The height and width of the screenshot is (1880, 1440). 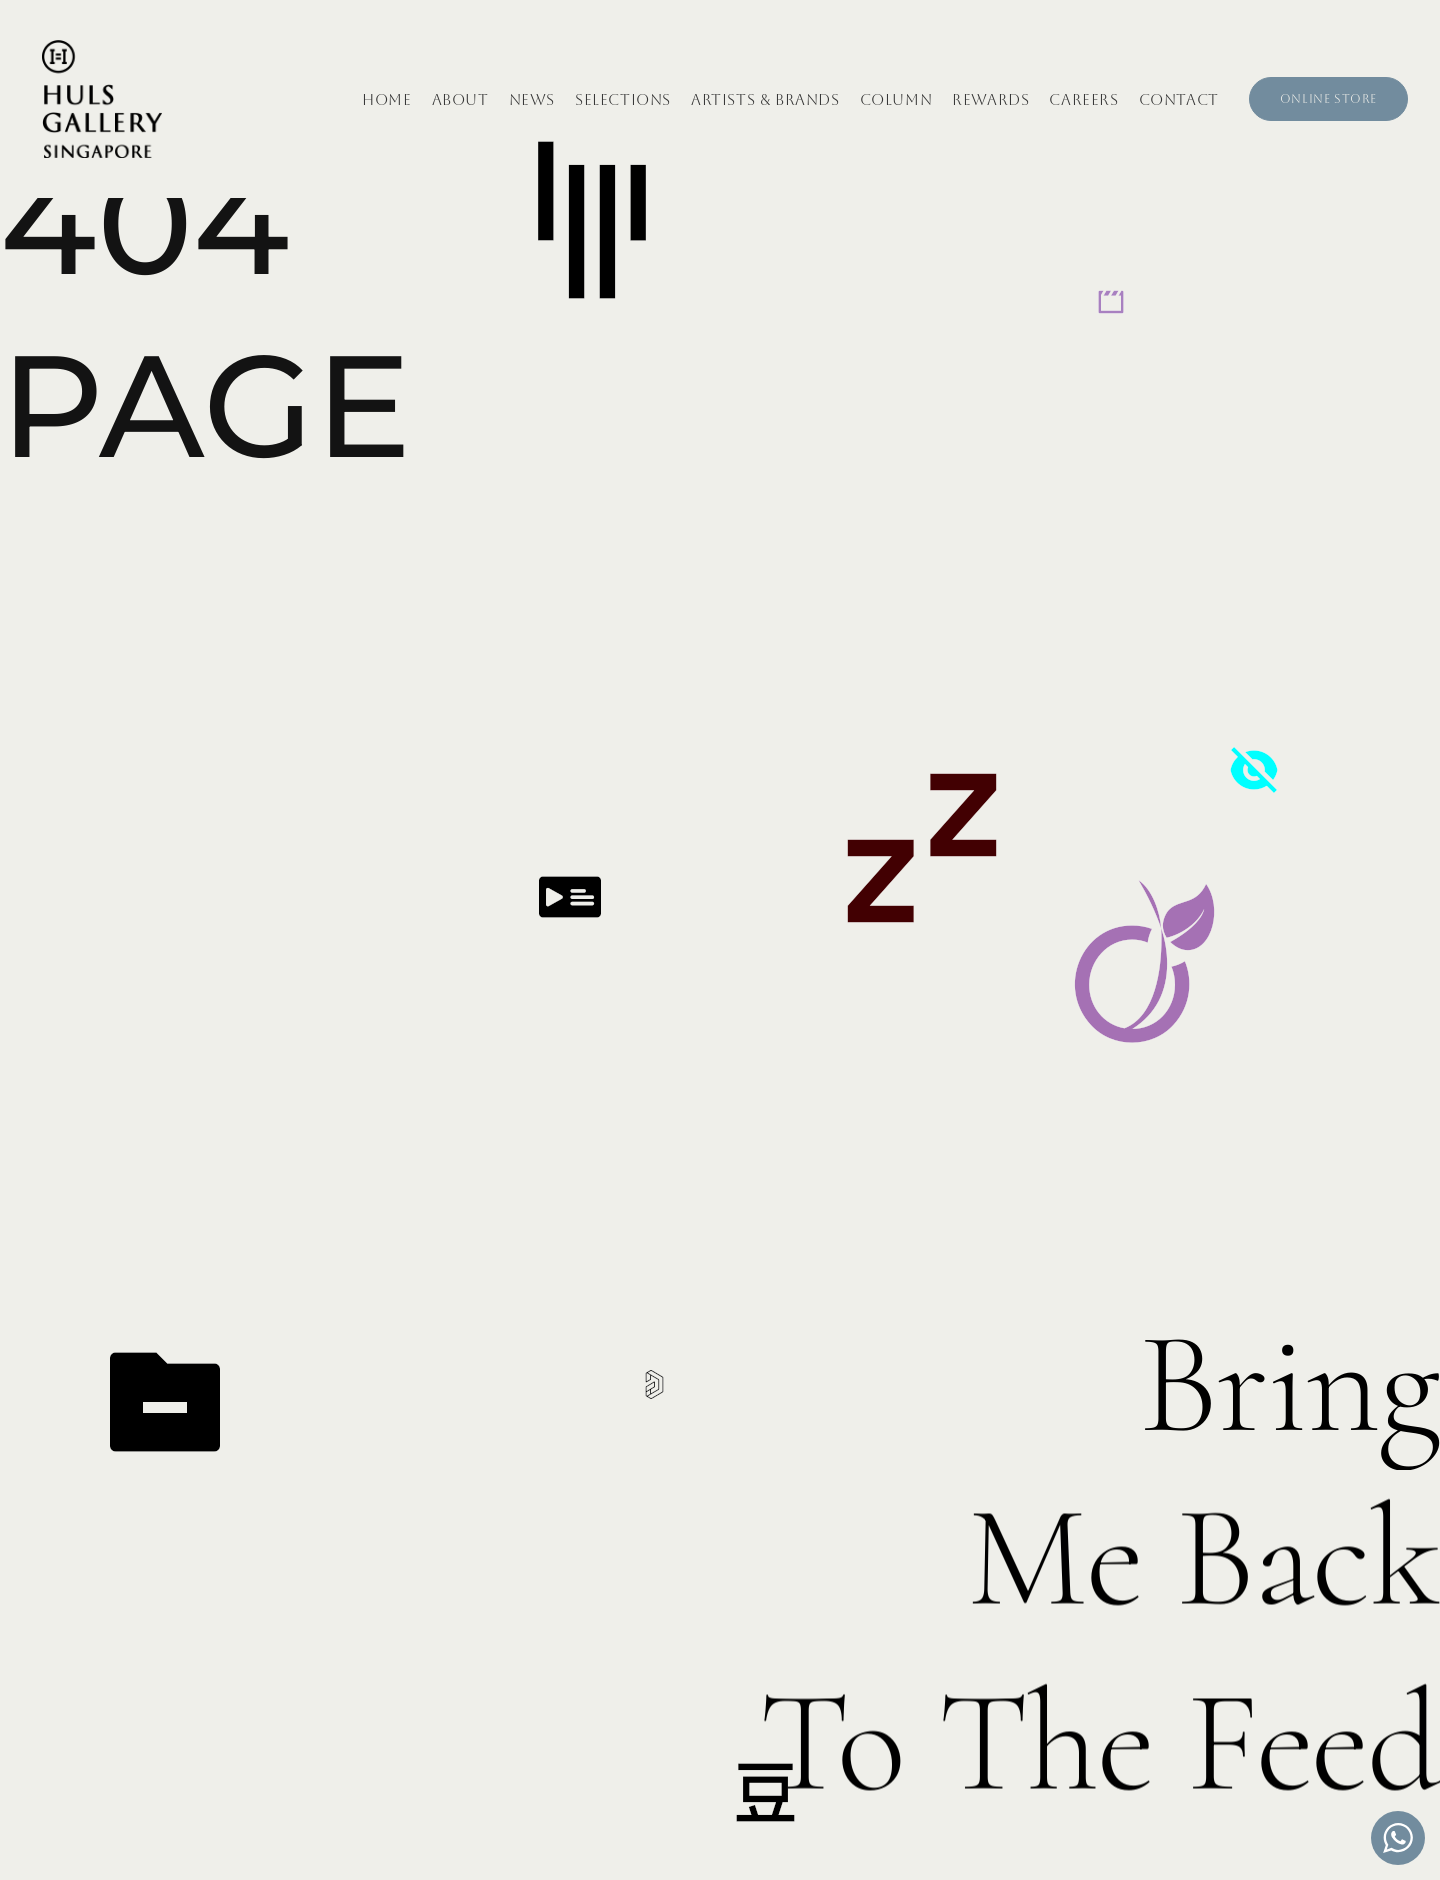 I want to click on open Gitter chat platform, so click(x=592, y=220).